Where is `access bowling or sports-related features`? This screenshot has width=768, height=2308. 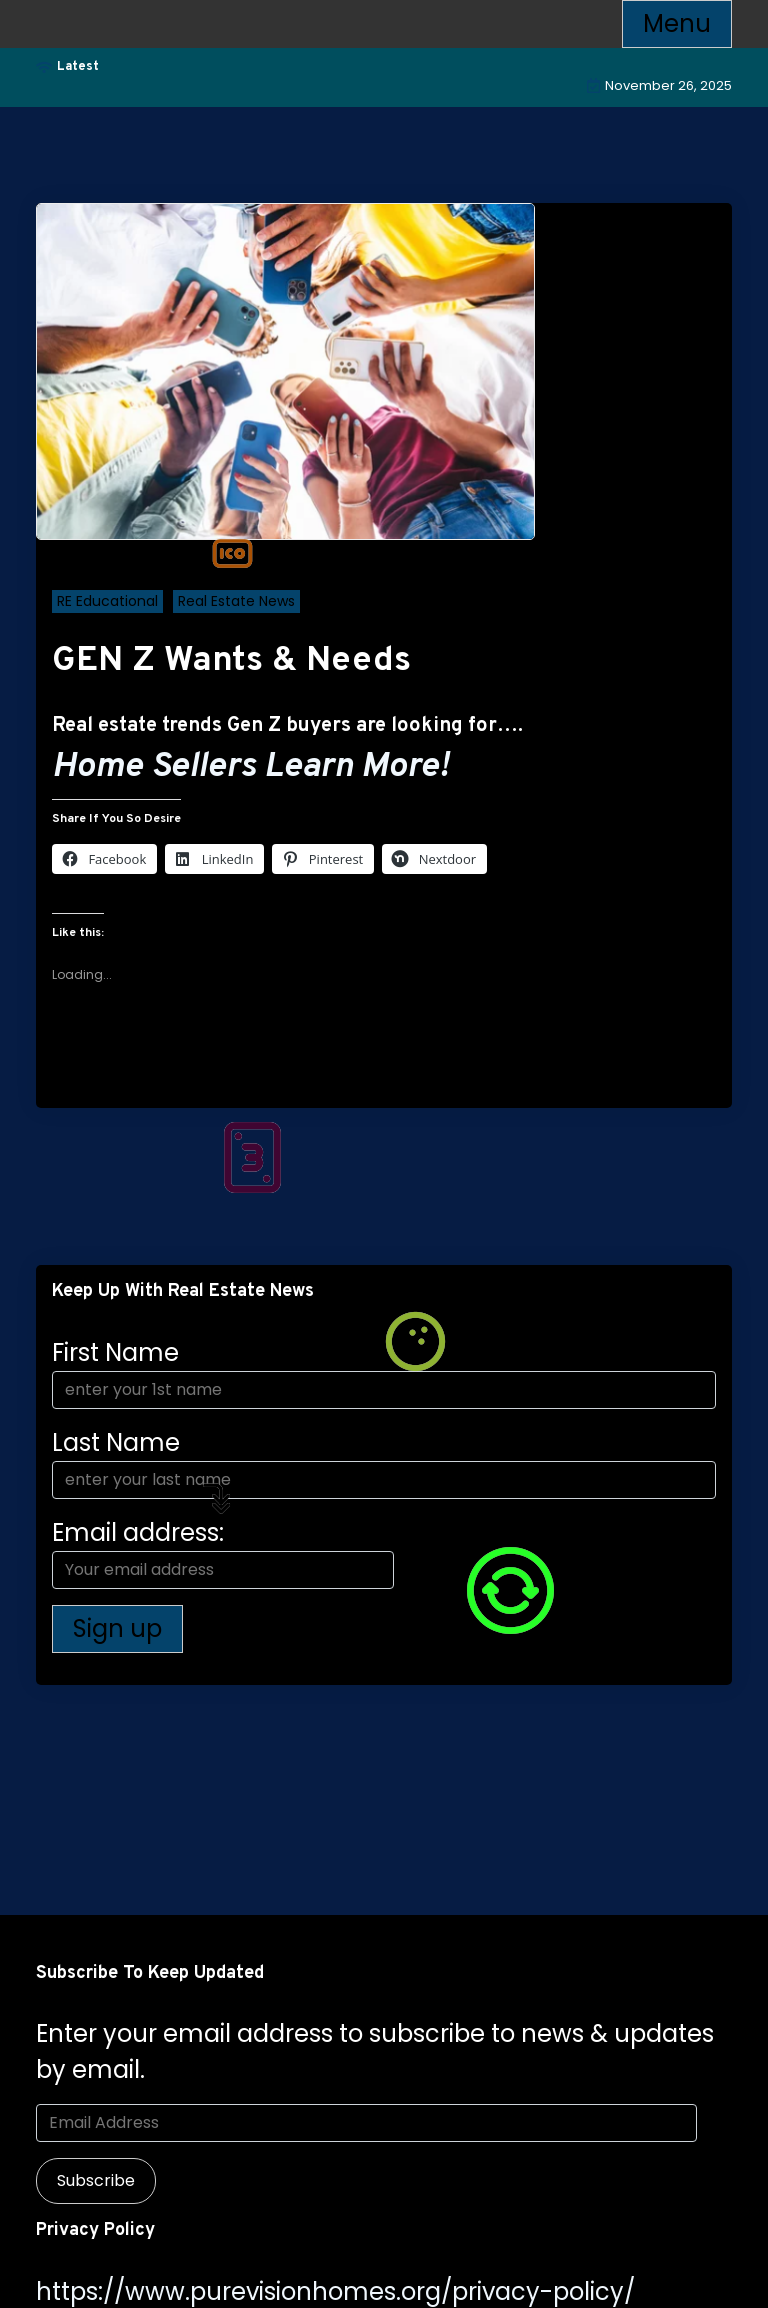
access bowling or sports-related features is located at coordinates (415, 1341).